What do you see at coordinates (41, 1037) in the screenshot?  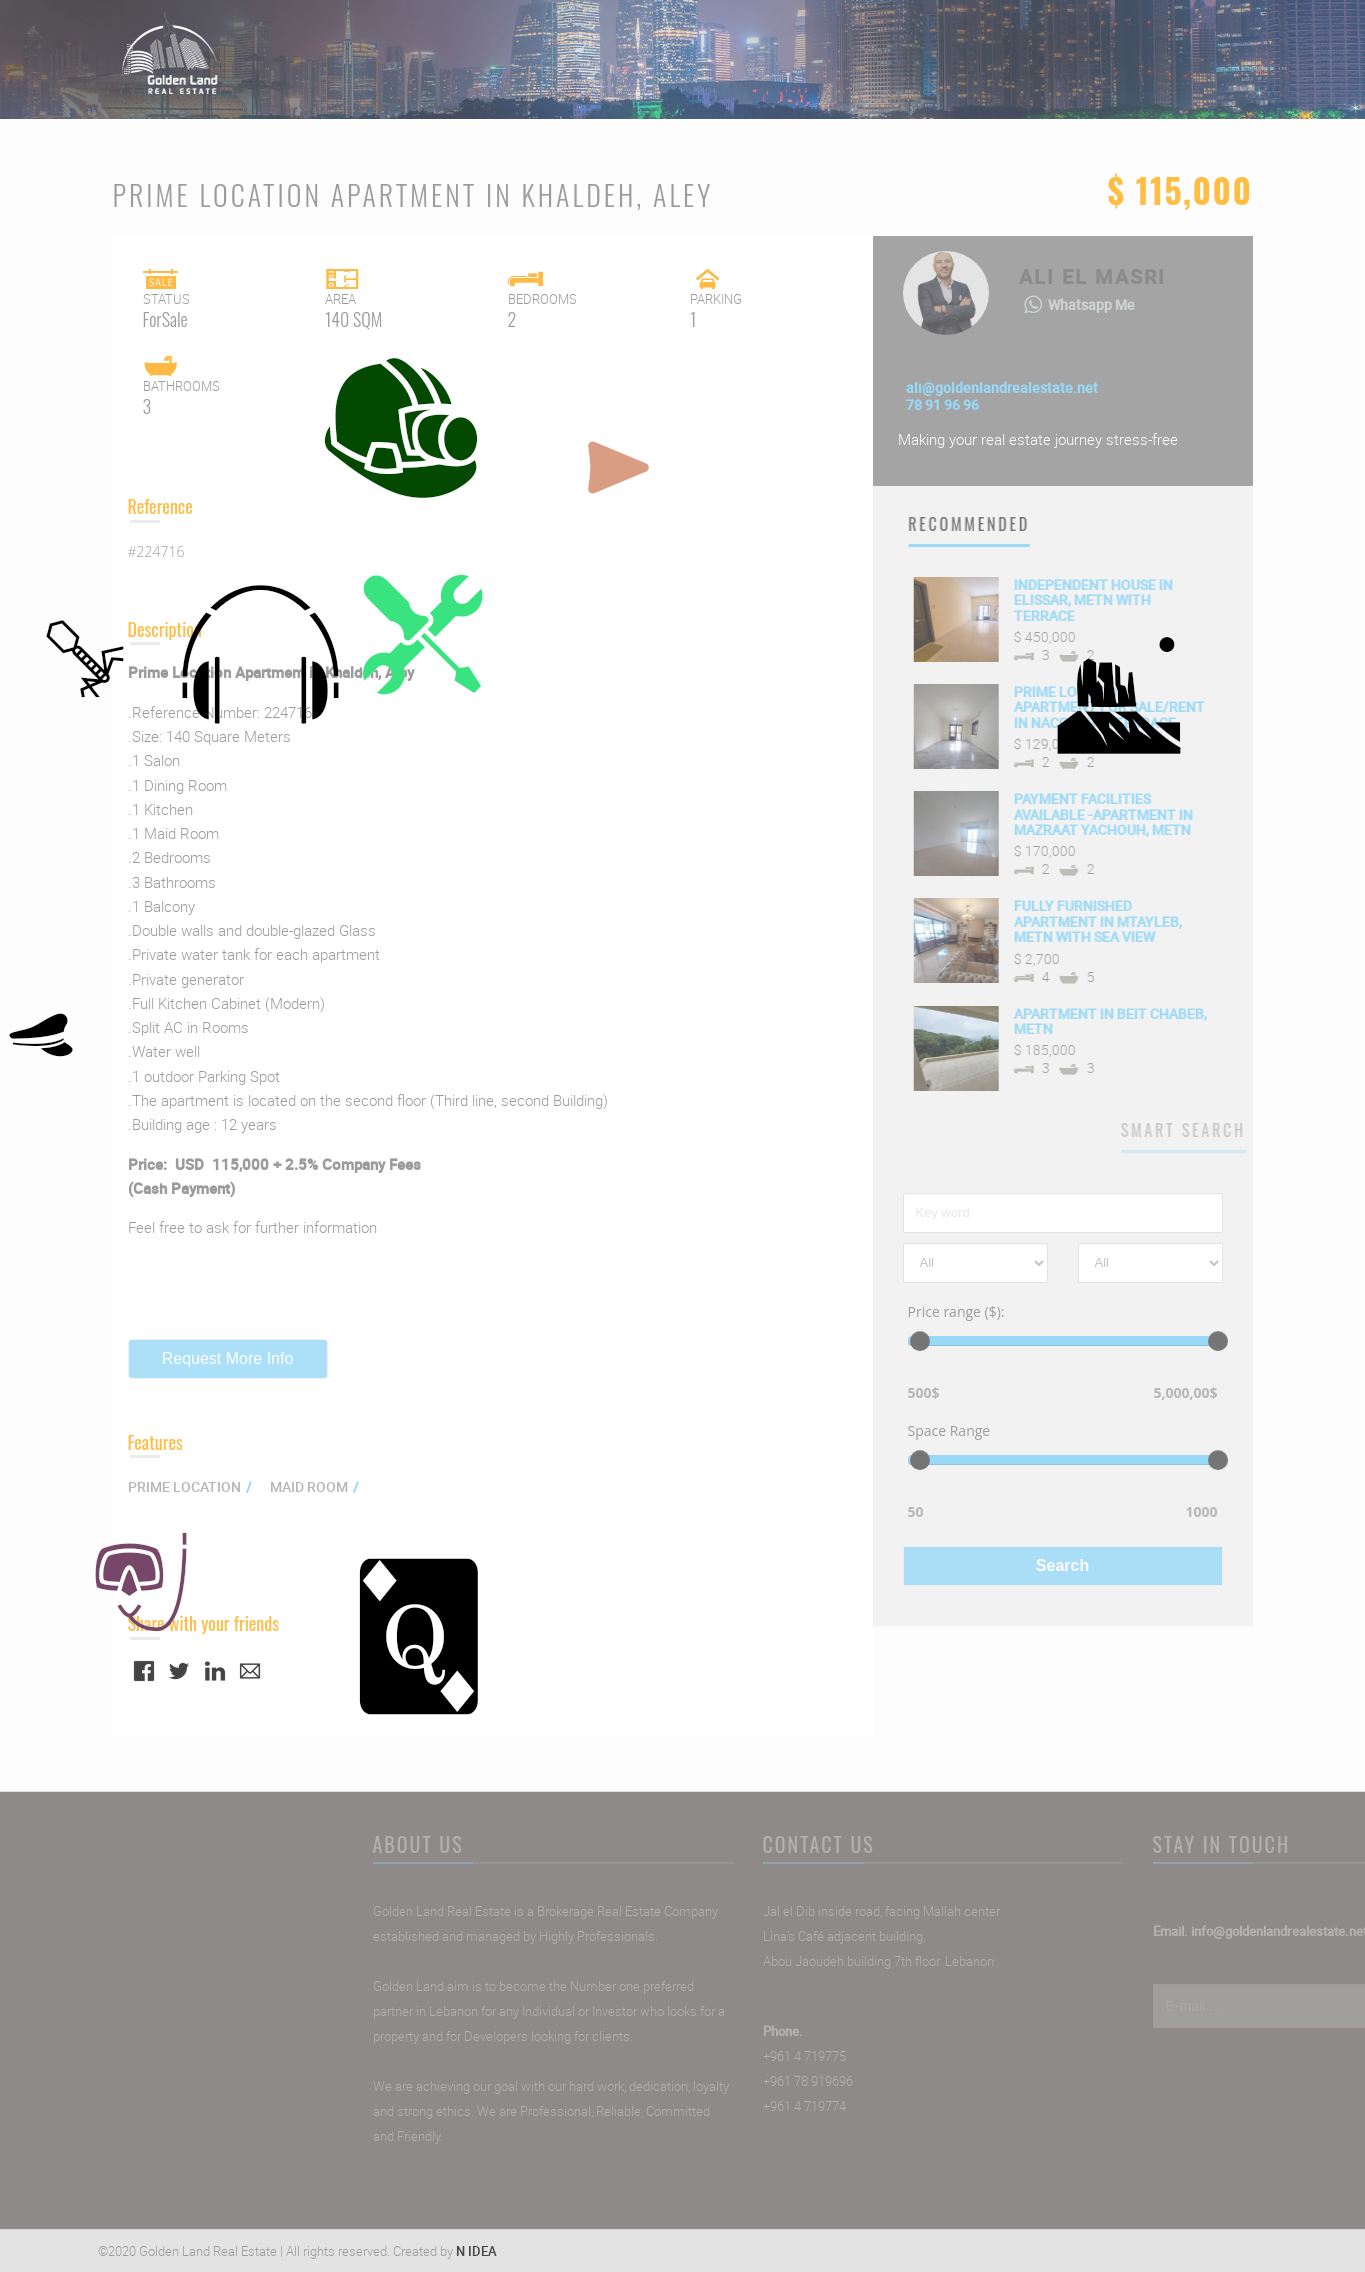 I see `view captain or officer profile` at bounding box center [41, 1037].